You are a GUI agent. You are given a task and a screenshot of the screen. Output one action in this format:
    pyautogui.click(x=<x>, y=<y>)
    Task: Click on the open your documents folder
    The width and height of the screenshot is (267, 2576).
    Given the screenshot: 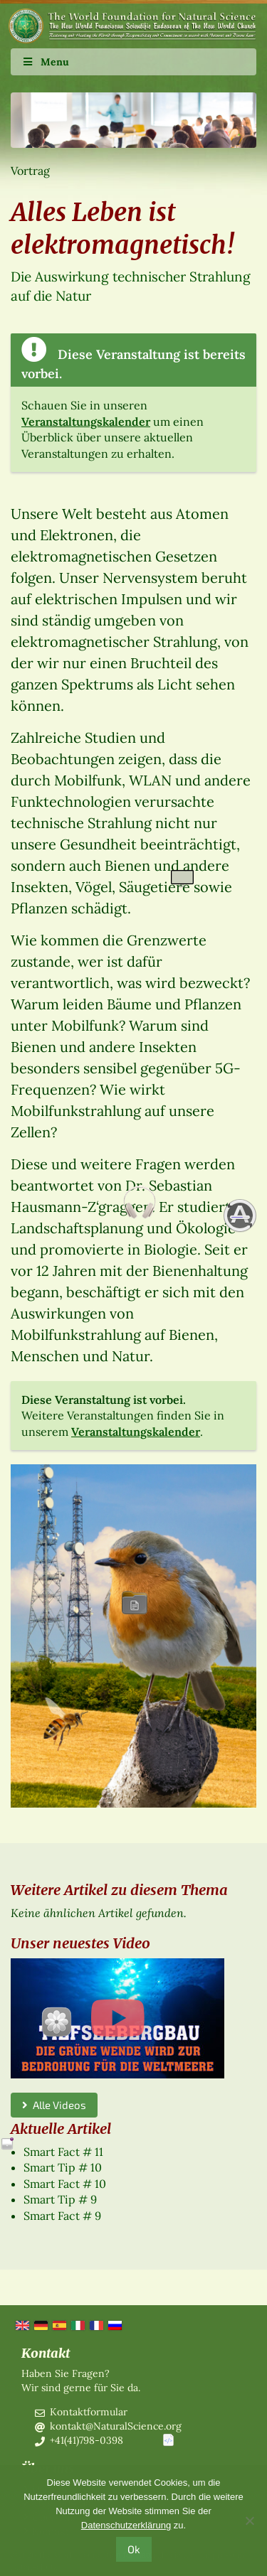 What is the action you would take?
    pyautogui.click(x=135, y=1602)
    